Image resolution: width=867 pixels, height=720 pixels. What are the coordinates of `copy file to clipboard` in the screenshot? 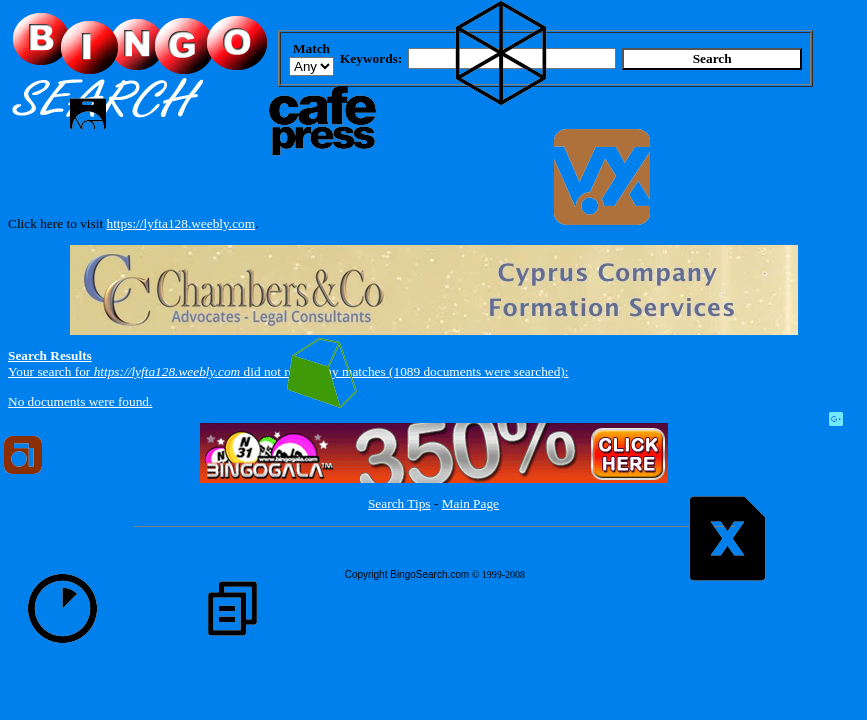 It's located at (232, 608).